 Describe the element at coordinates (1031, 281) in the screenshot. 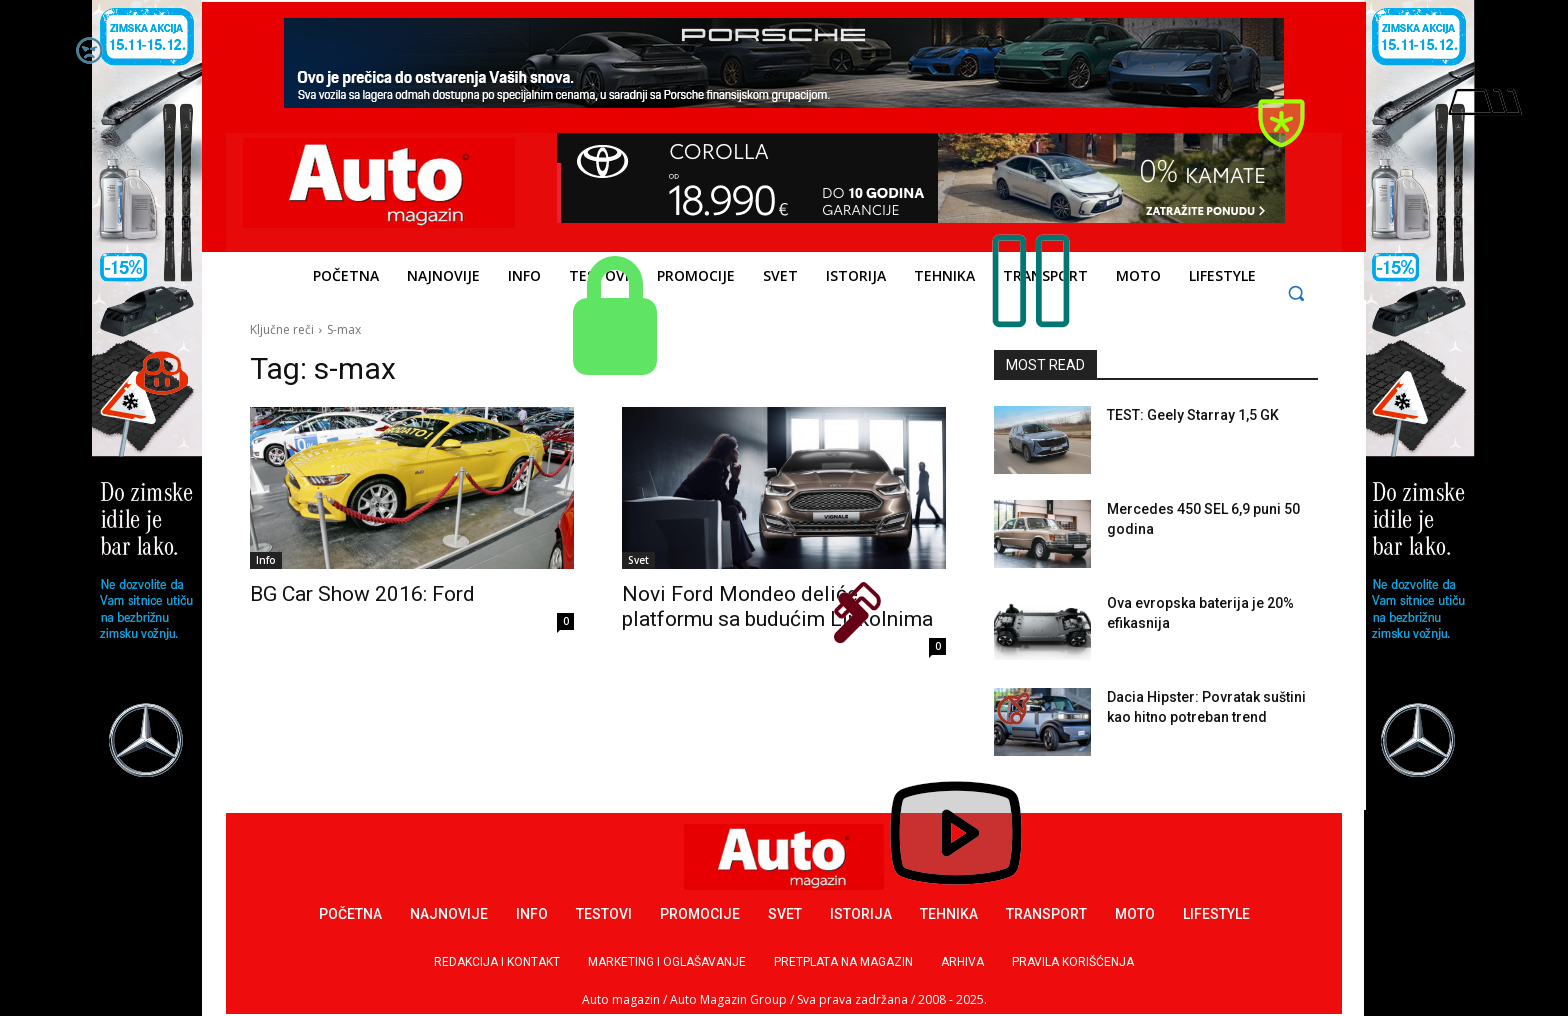

I see `switch to column view layout` at that location.